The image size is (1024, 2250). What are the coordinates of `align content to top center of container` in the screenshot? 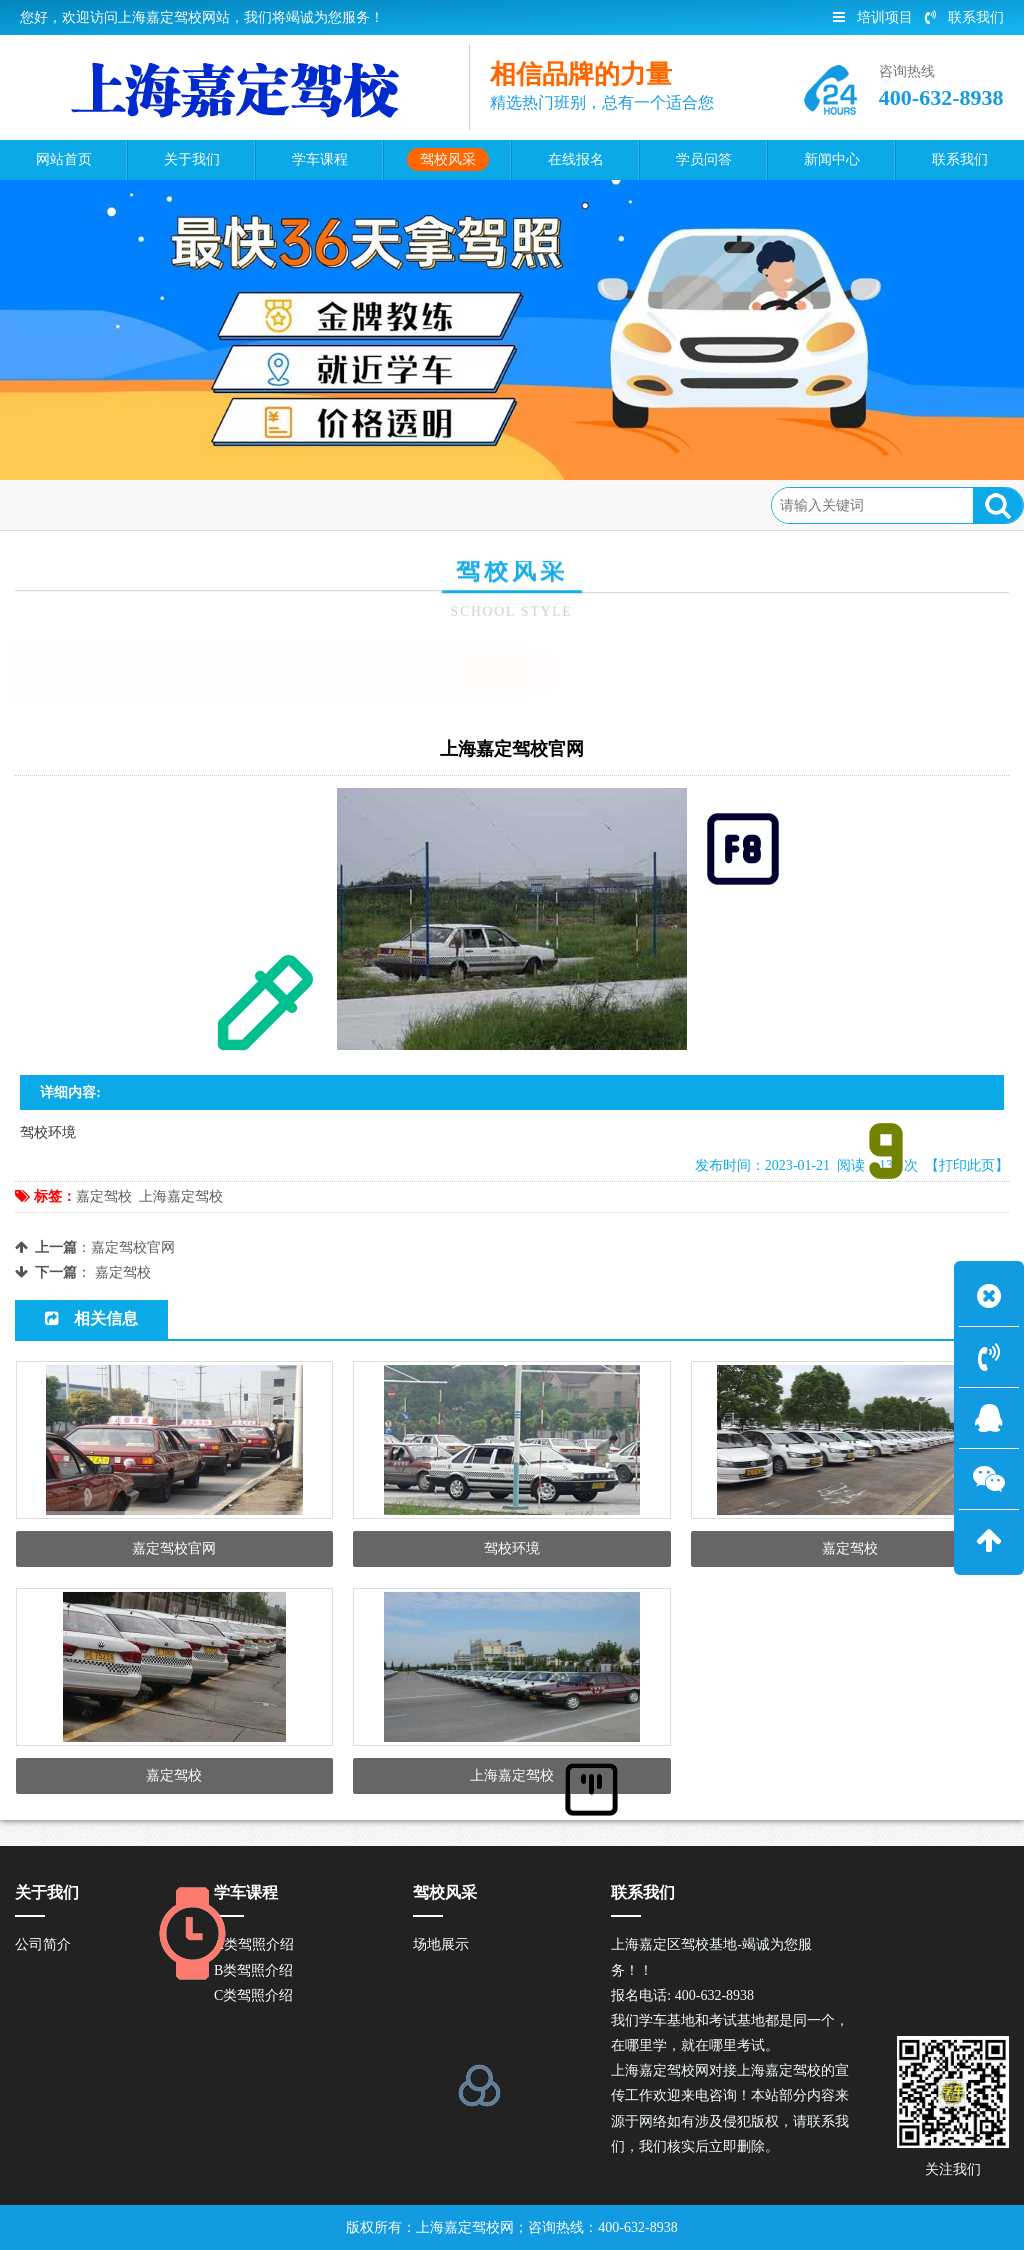 It's located at (591, 1789).